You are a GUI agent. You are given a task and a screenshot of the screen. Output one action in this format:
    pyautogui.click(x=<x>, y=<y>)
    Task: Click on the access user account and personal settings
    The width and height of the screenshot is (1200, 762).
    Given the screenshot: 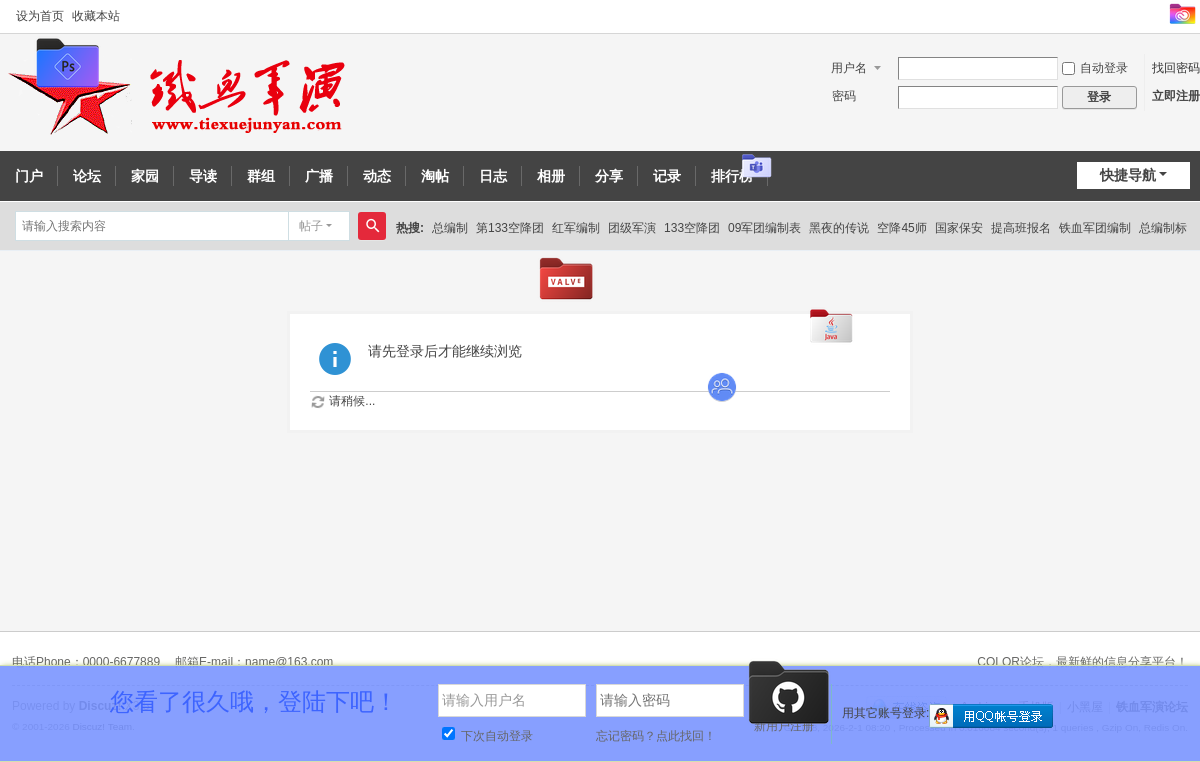 What is the action you would take?
    pyautogui.click(x=722, y=387)
    